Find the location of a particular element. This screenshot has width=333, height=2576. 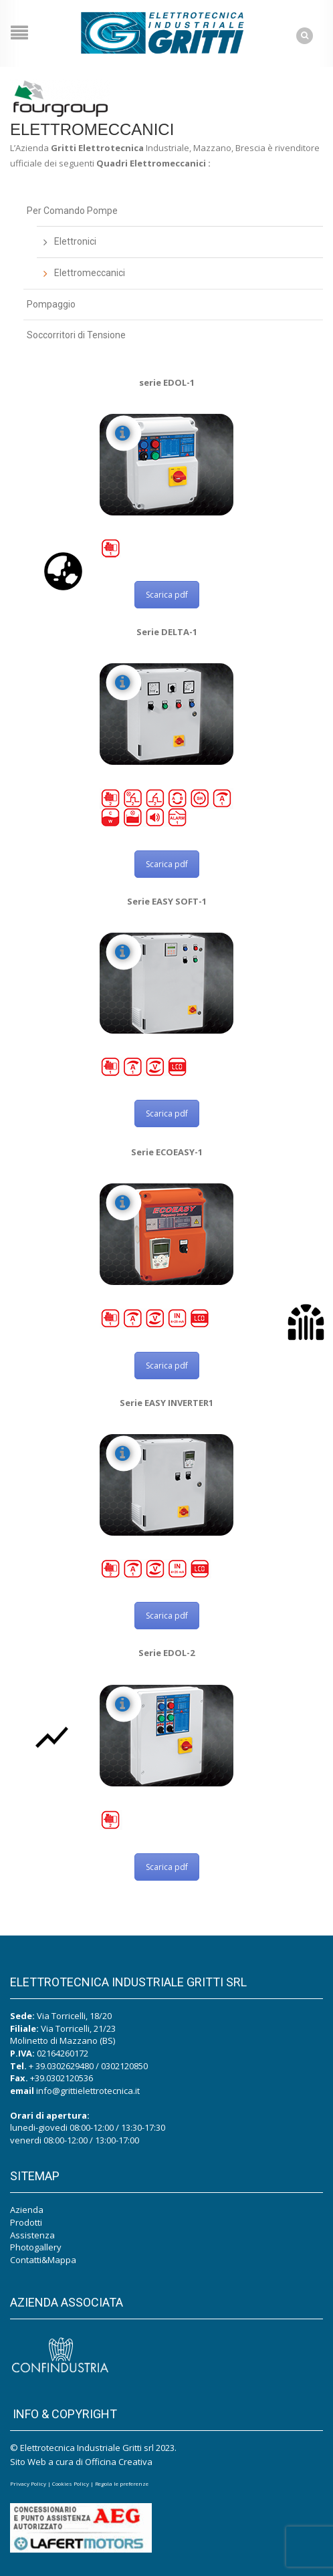

view analytics or statistics is located at coordinates (51, 1737).